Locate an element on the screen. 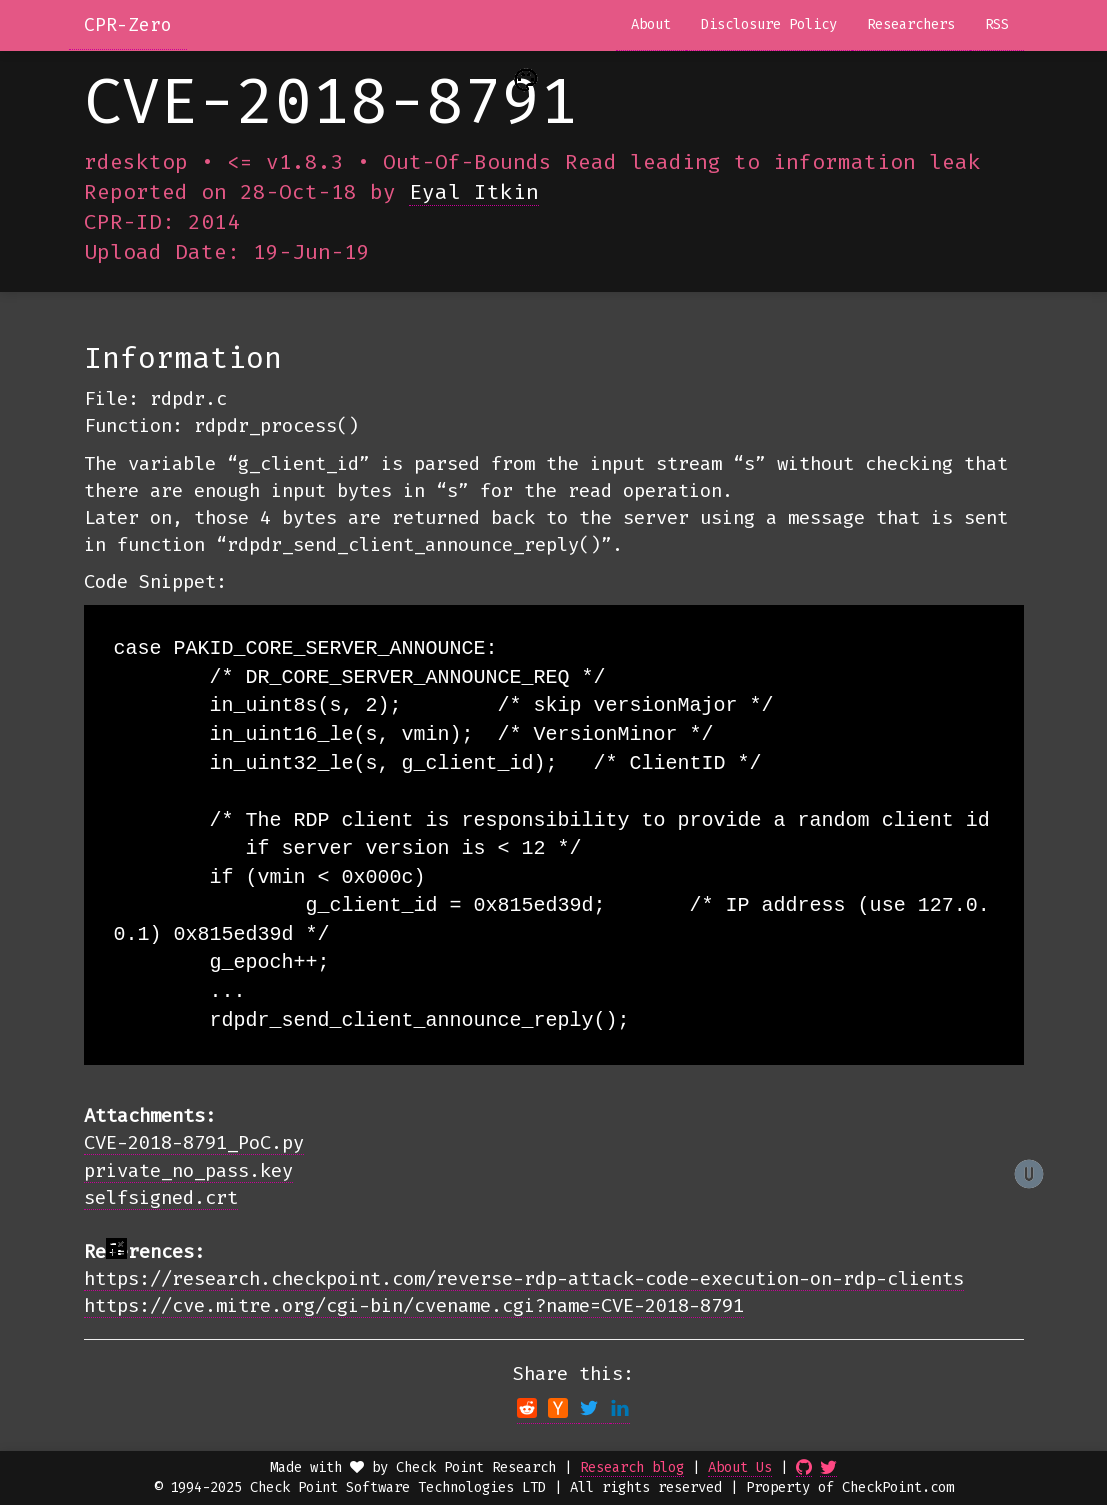 Image resolution: width=1107 pixels, height=1505 pixels. indicates an unread item or status is located at coordinates (1029, 1174).